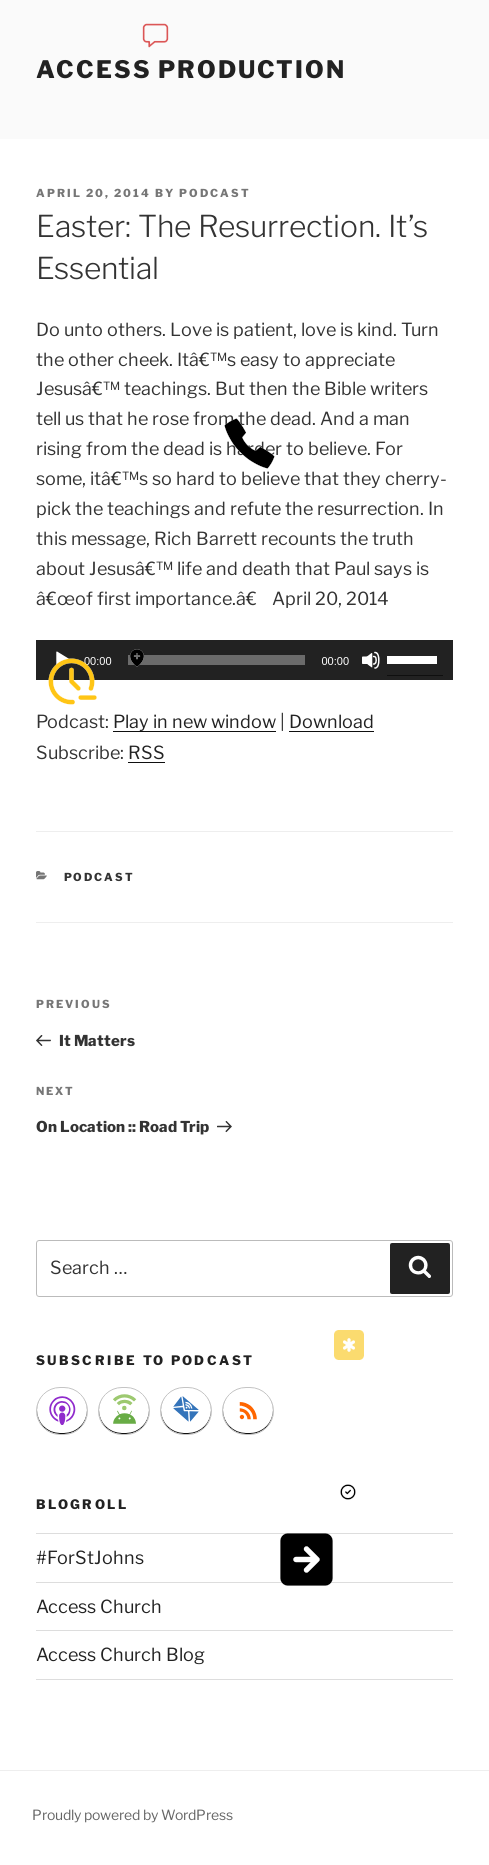  I want to click on make a phone call, so click(249, 443).